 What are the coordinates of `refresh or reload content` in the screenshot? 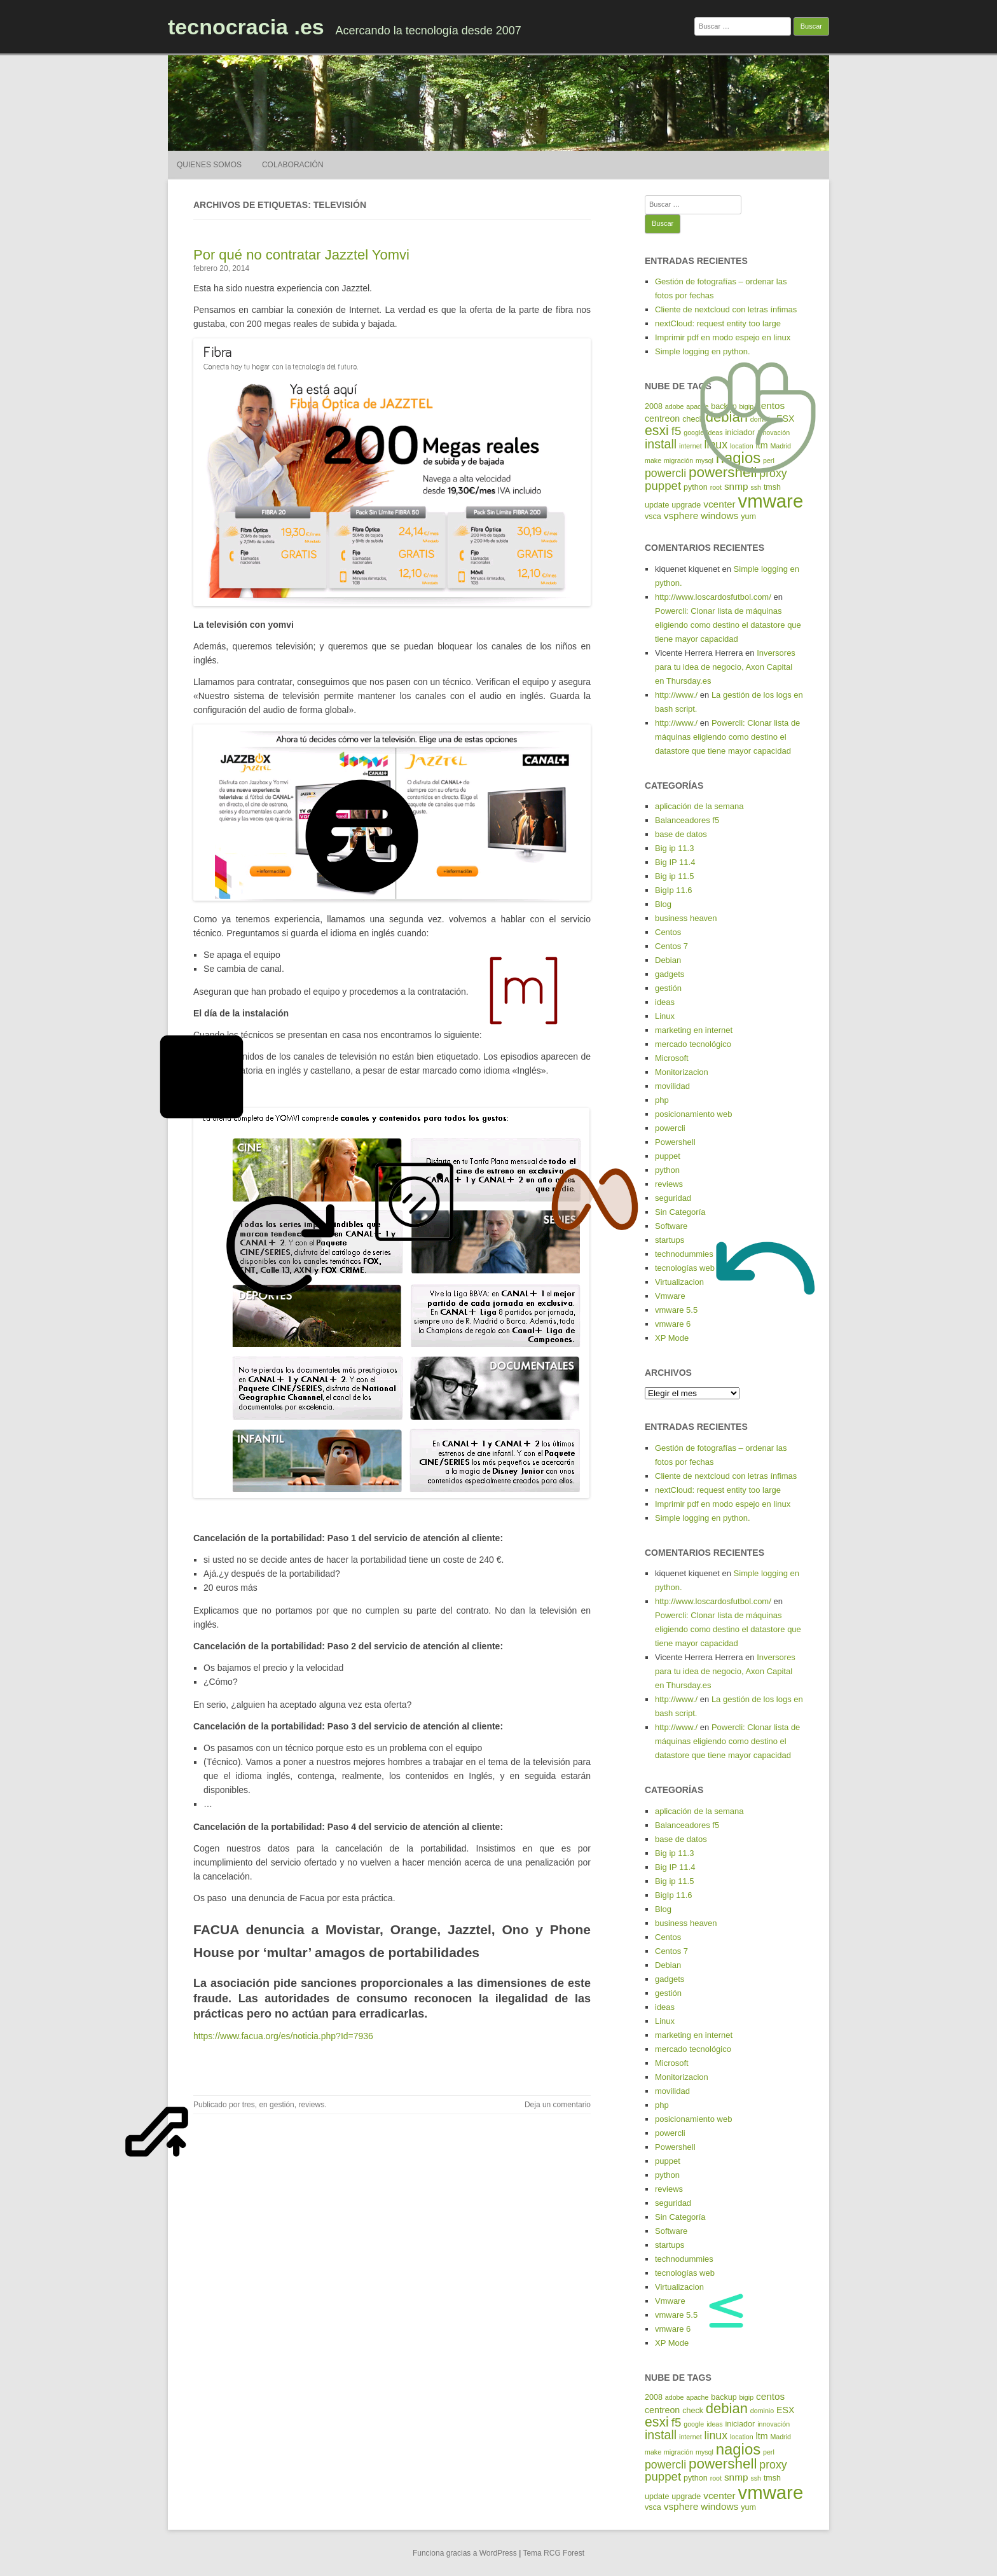 It's located at (276, 1245).